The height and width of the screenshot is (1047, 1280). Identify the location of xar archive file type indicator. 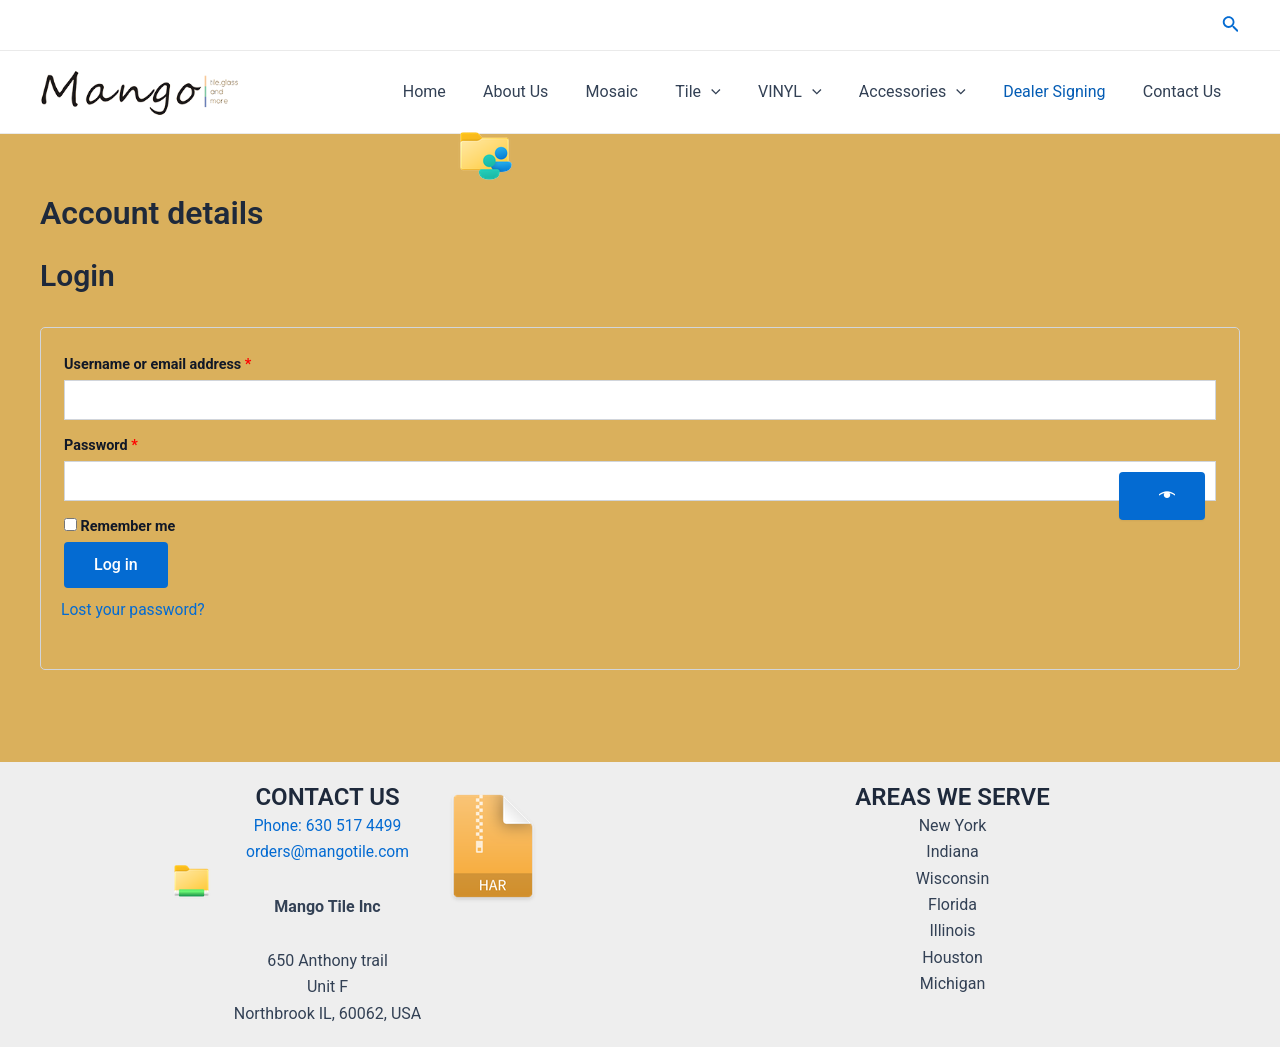
(493, 848).